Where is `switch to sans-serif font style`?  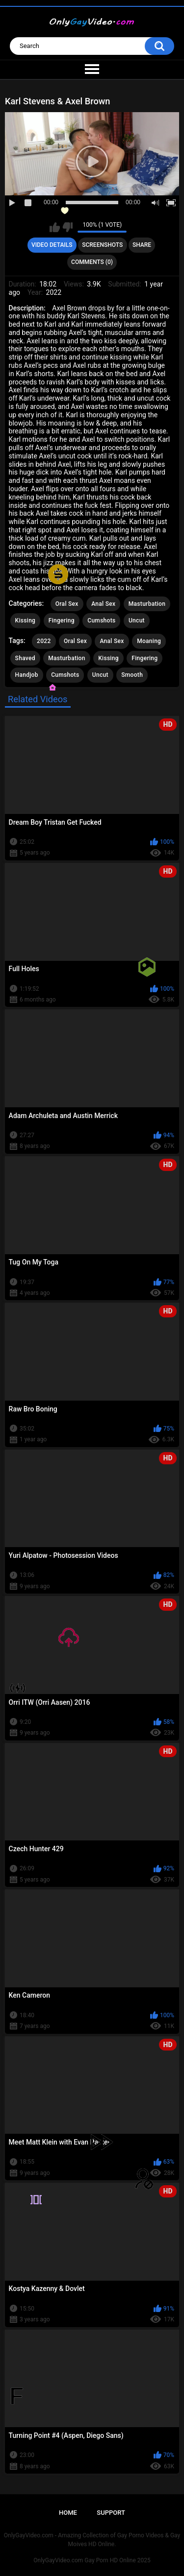
switch to sans-serif font style is located at coordinates (16, 2395).